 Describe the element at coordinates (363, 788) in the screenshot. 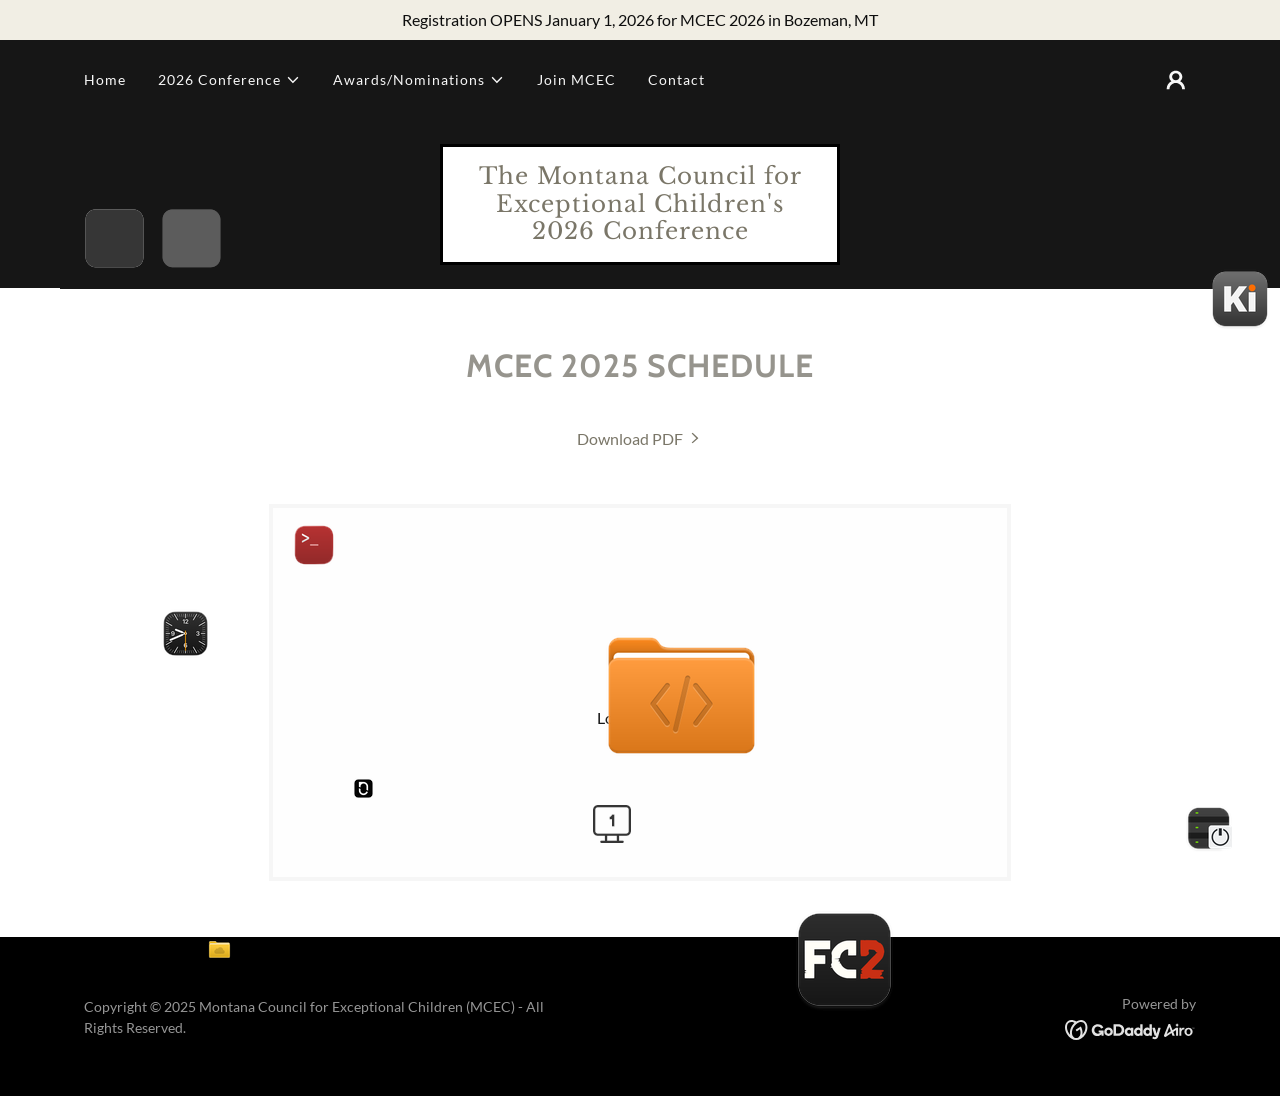

I see `open notesnook app` at that location.